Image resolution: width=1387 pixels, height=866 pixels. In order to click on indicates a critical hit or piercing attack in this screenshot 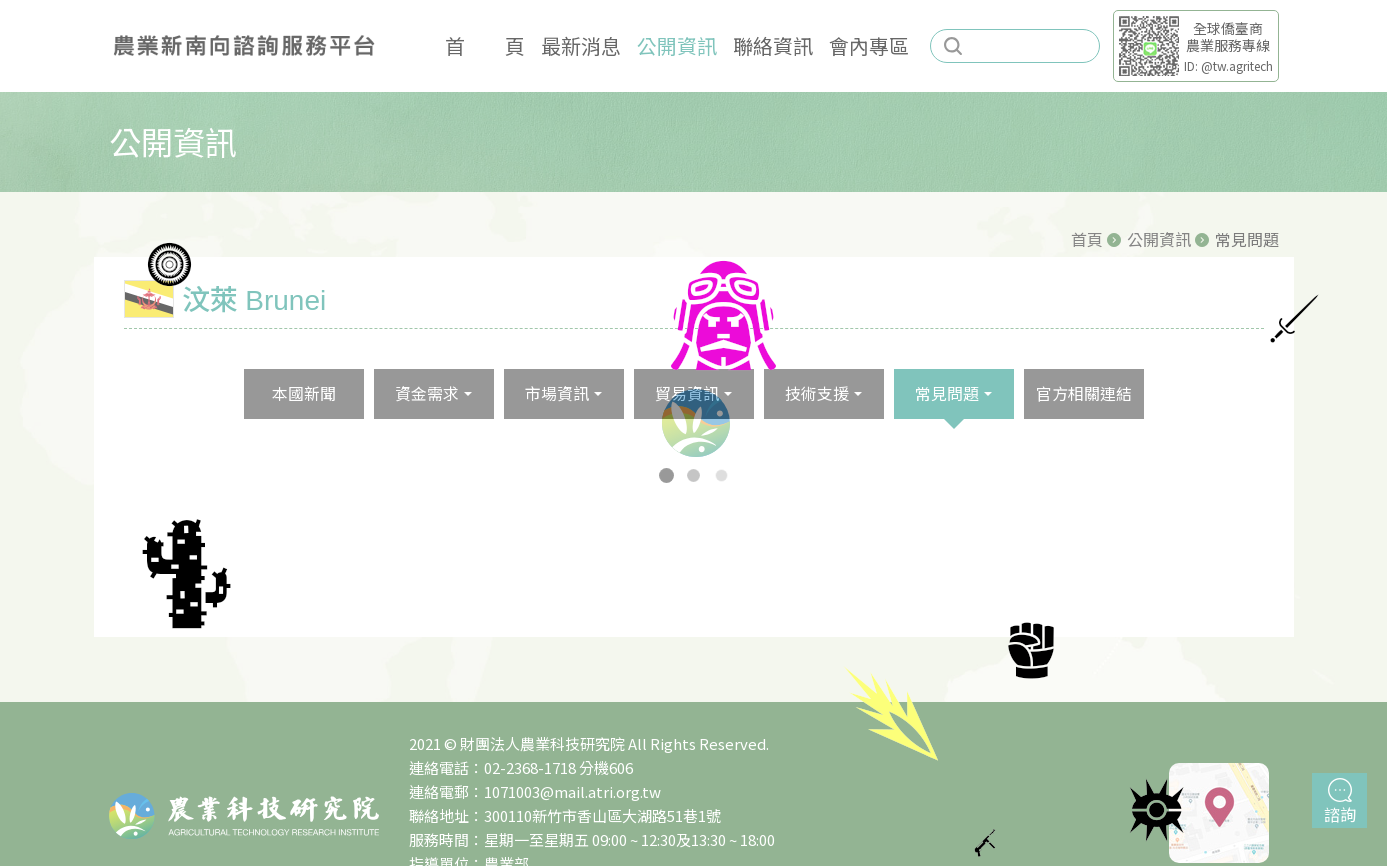, I will do `click(890, 713)`.